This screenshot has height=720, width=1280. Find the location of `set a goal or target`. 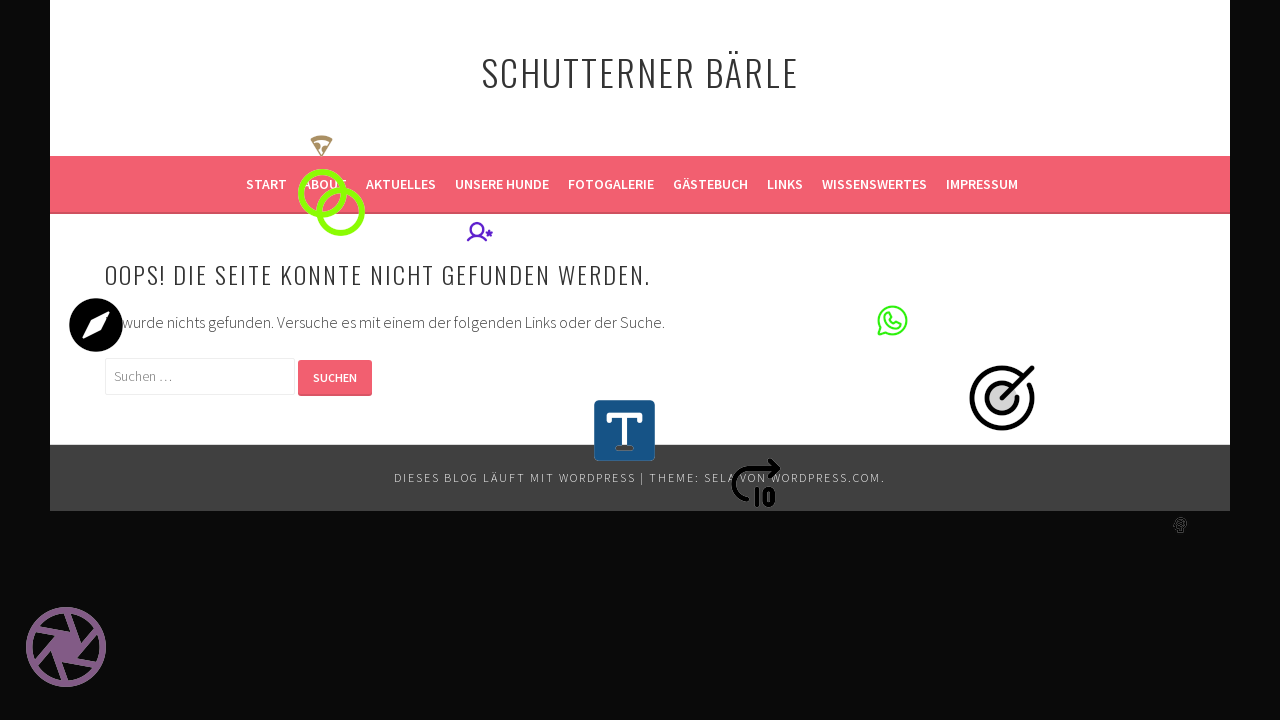

set a goal or target is located at coordinates (1002, 398).